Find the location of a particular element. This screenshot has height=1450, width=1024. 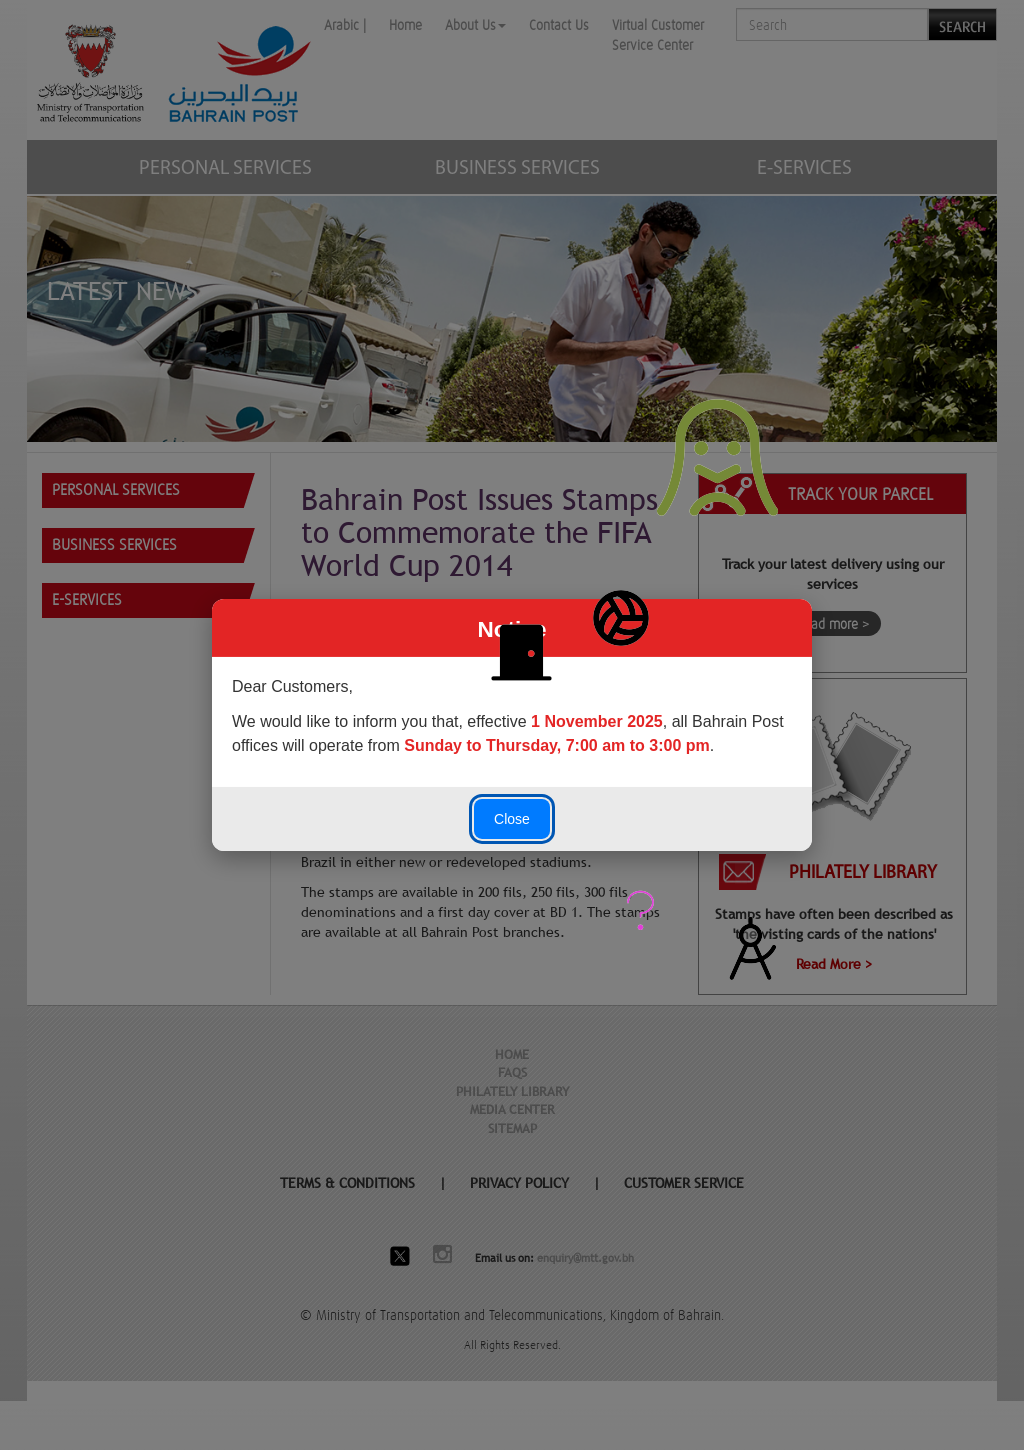

access volleyball or beach sports content is located at coordinates (621, 618).